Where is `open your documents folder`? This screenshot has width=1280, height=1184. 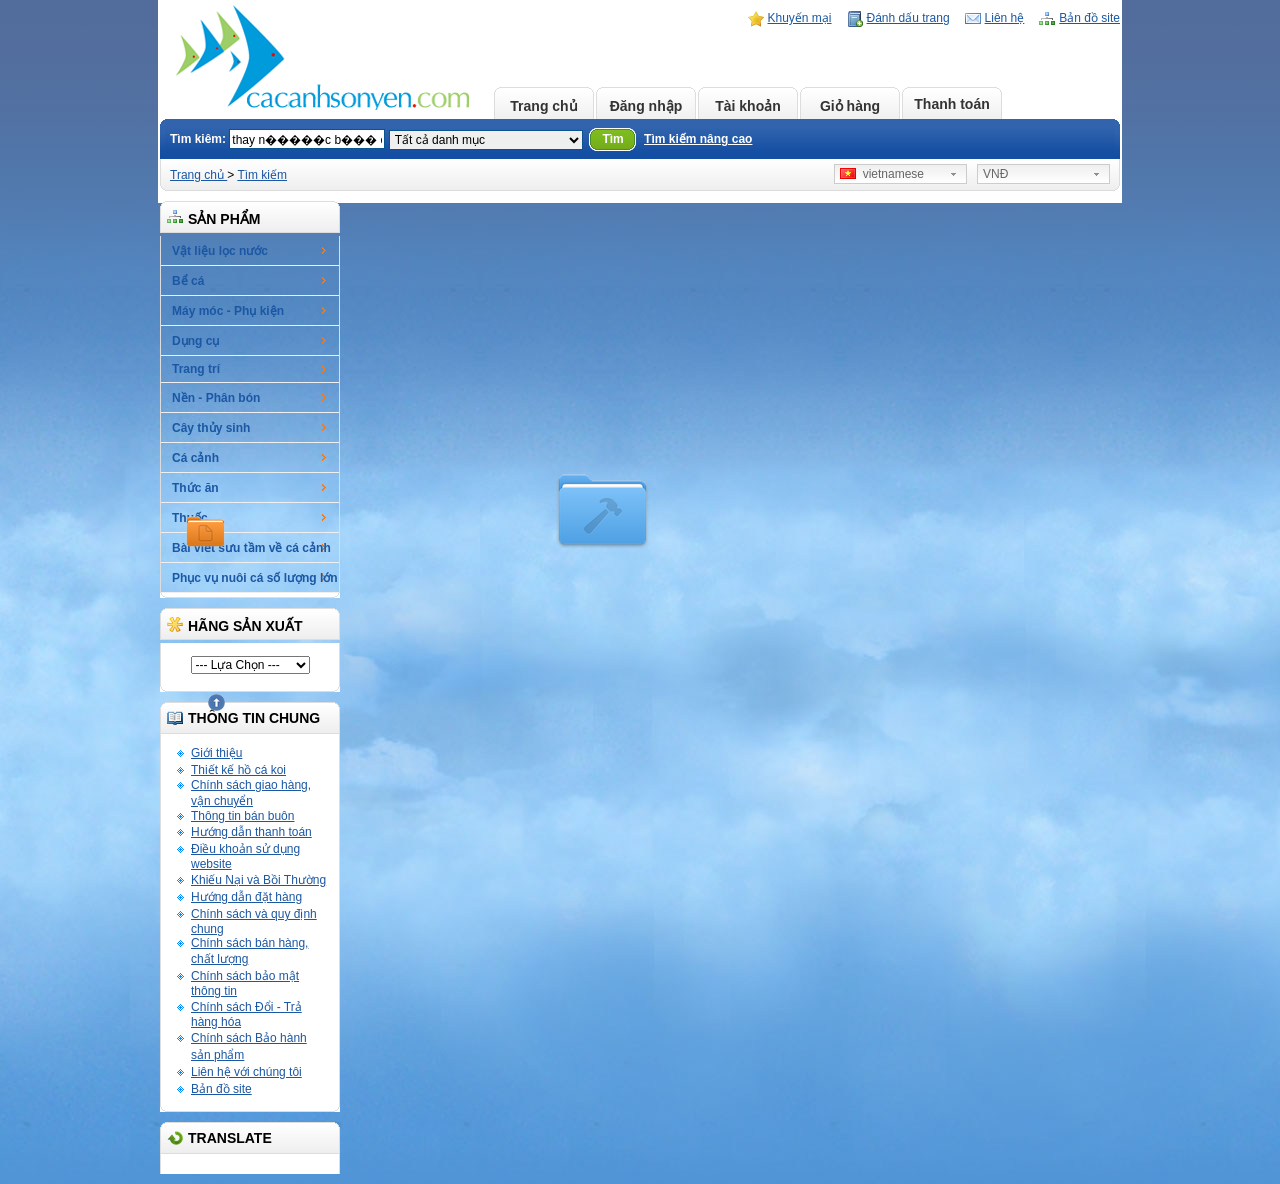
open your documents folder is located at coordinates (205, 531).